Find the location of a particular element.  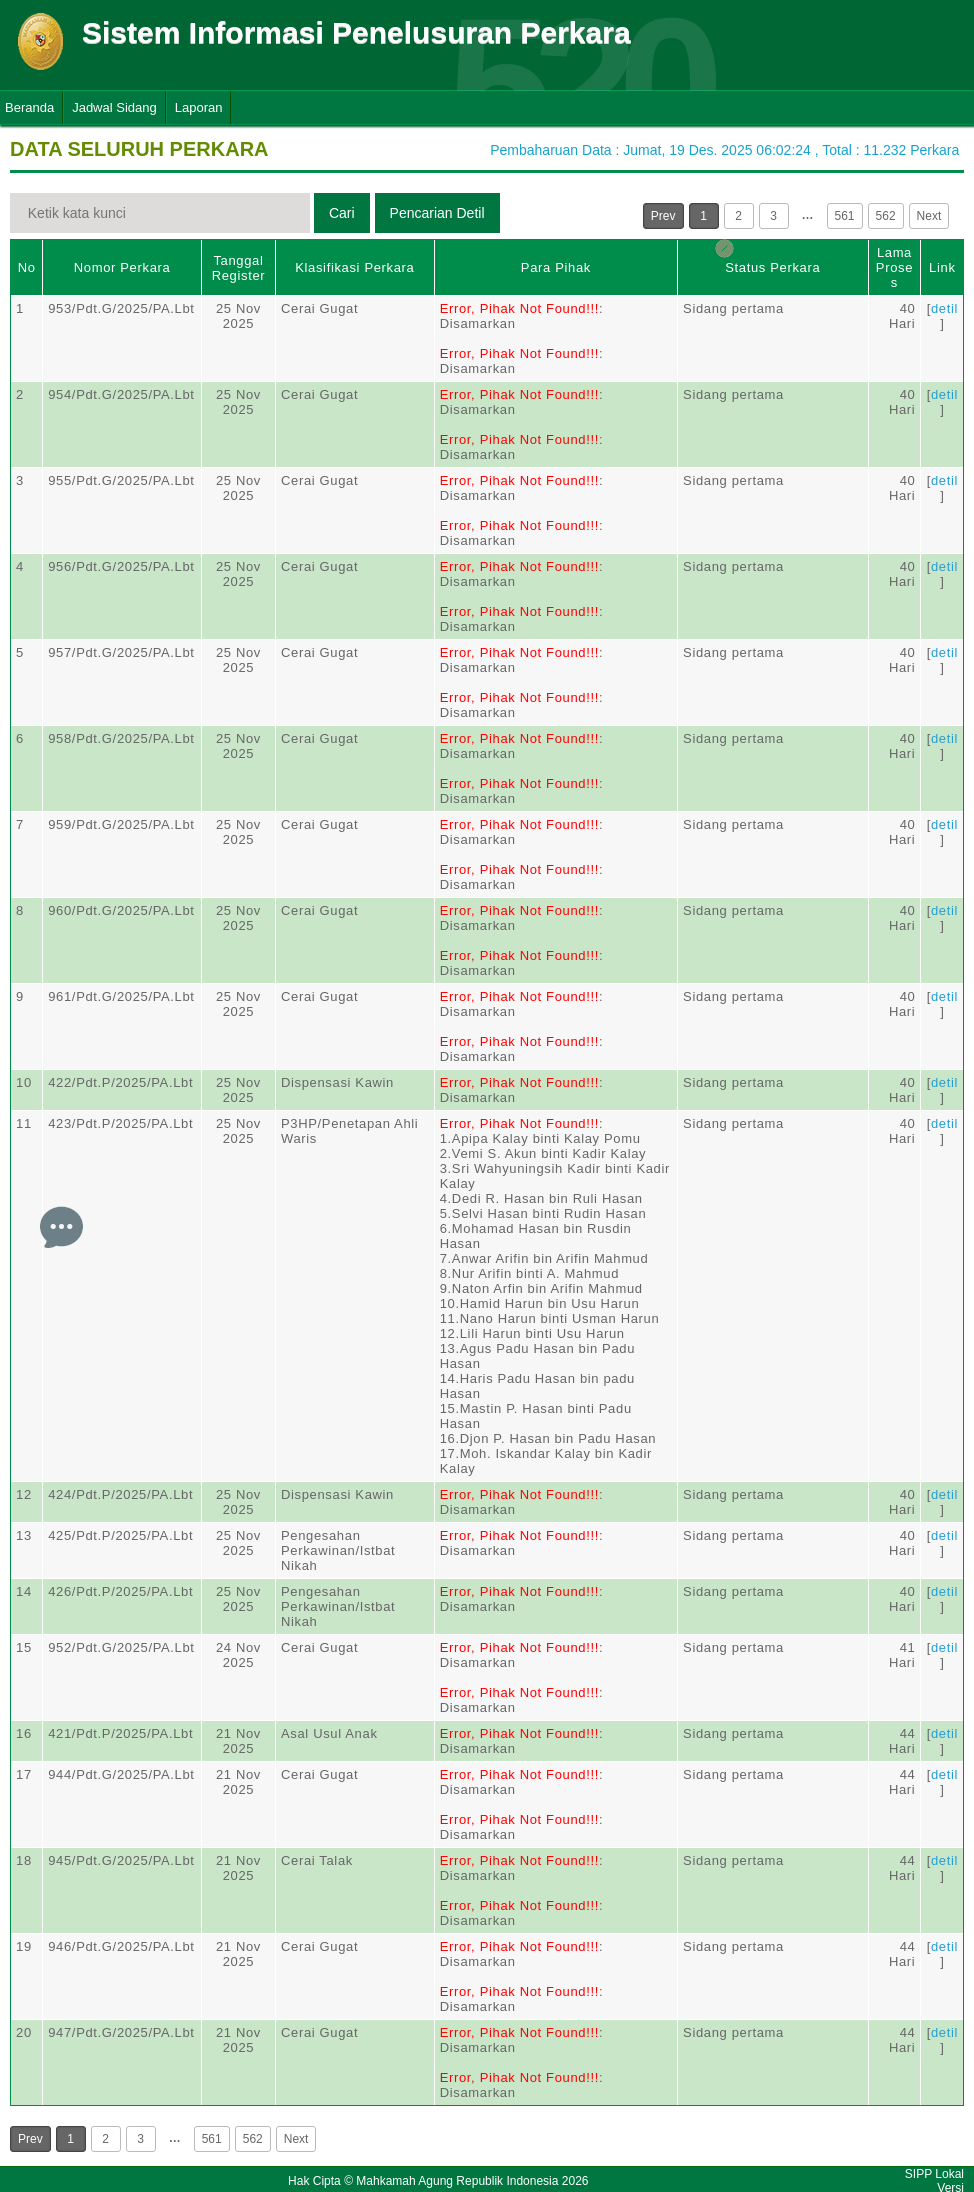

indicates a blocked or prohibited action is located at coordinates (724, 248).